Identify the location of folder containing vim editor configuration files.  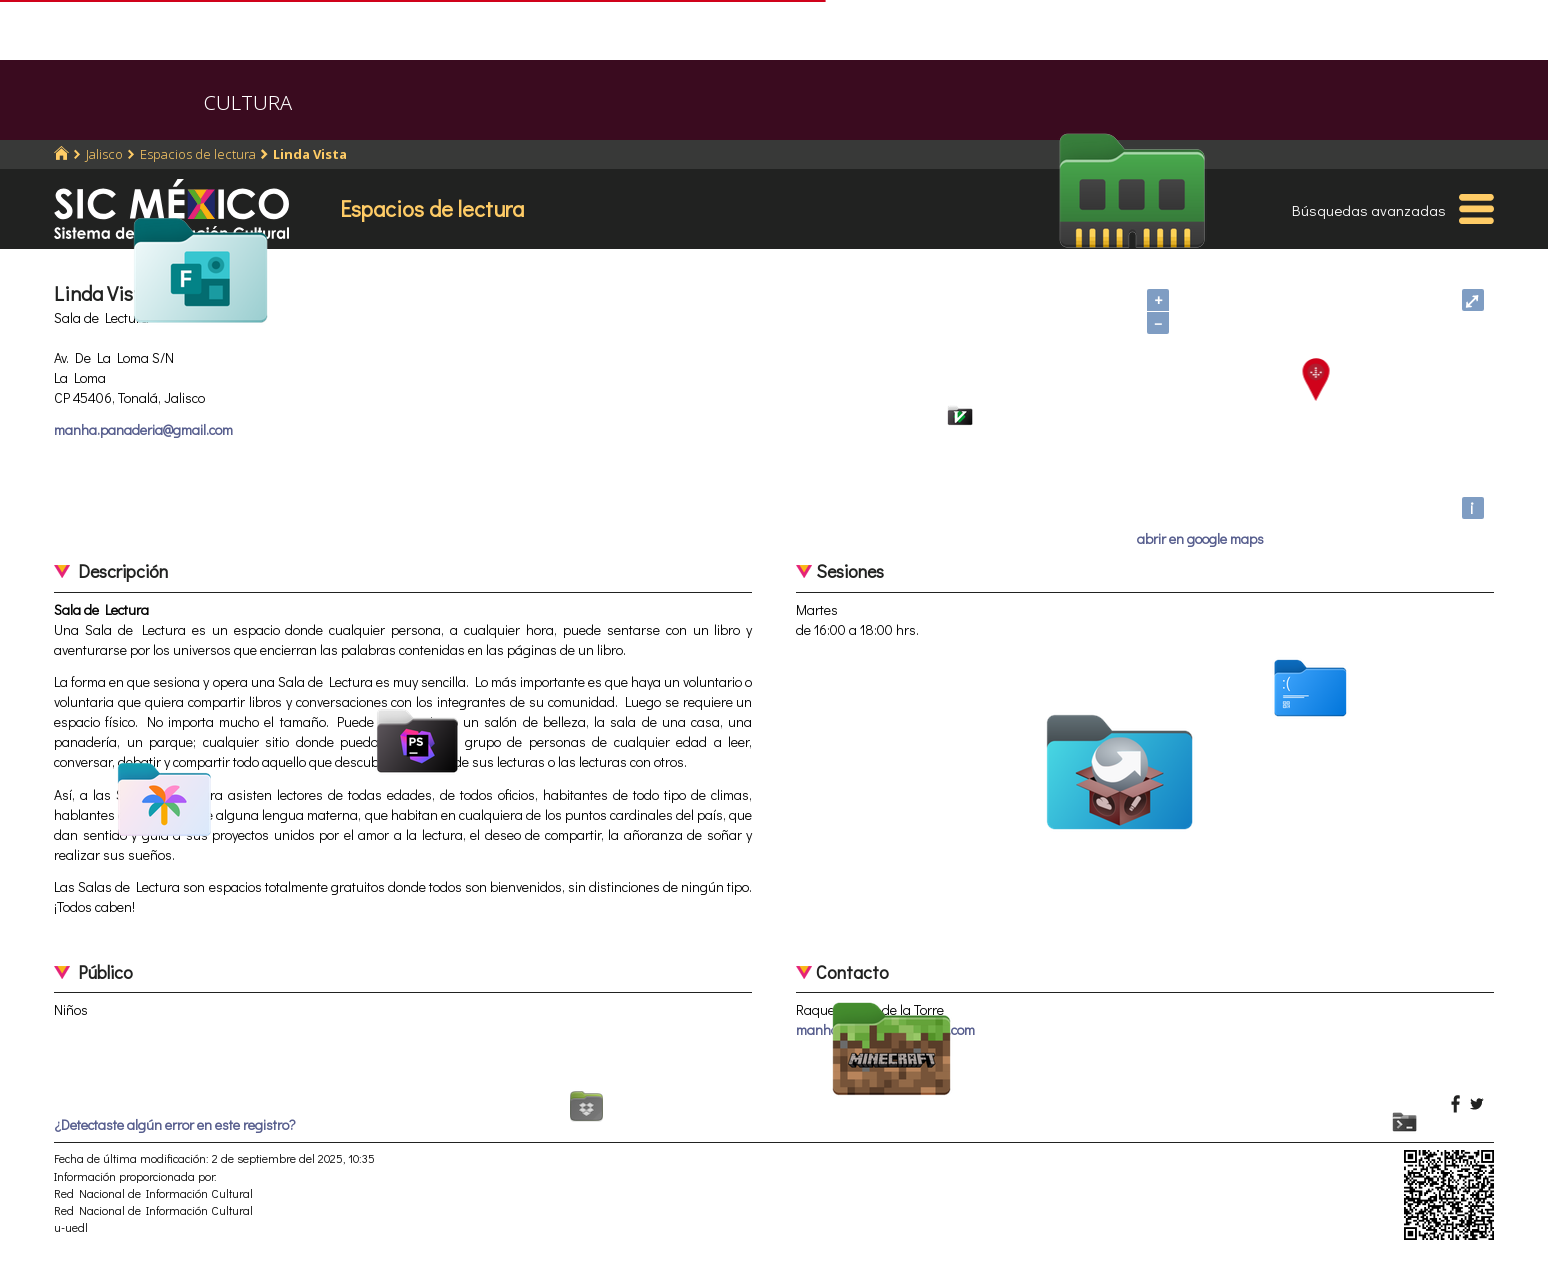
(960, 416).